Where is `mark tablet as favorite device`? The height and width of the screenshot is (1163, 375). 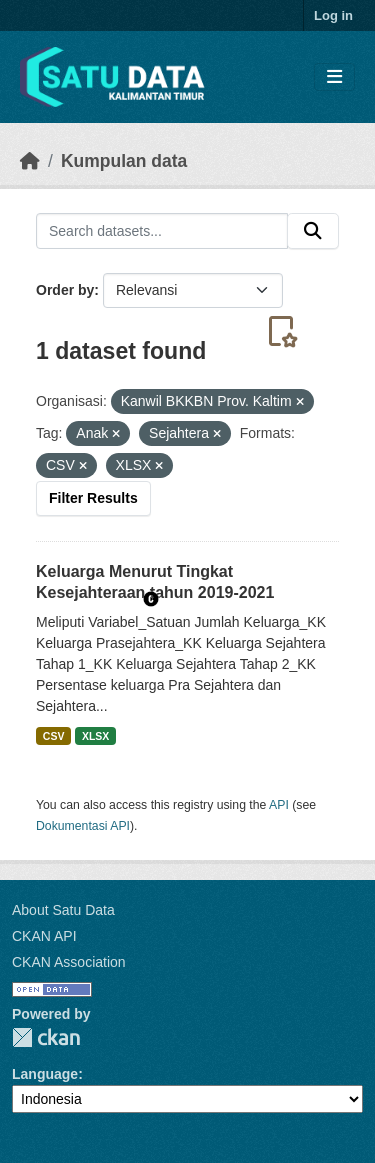
mark tablet as favorite device is located at coordinates (281, 331).